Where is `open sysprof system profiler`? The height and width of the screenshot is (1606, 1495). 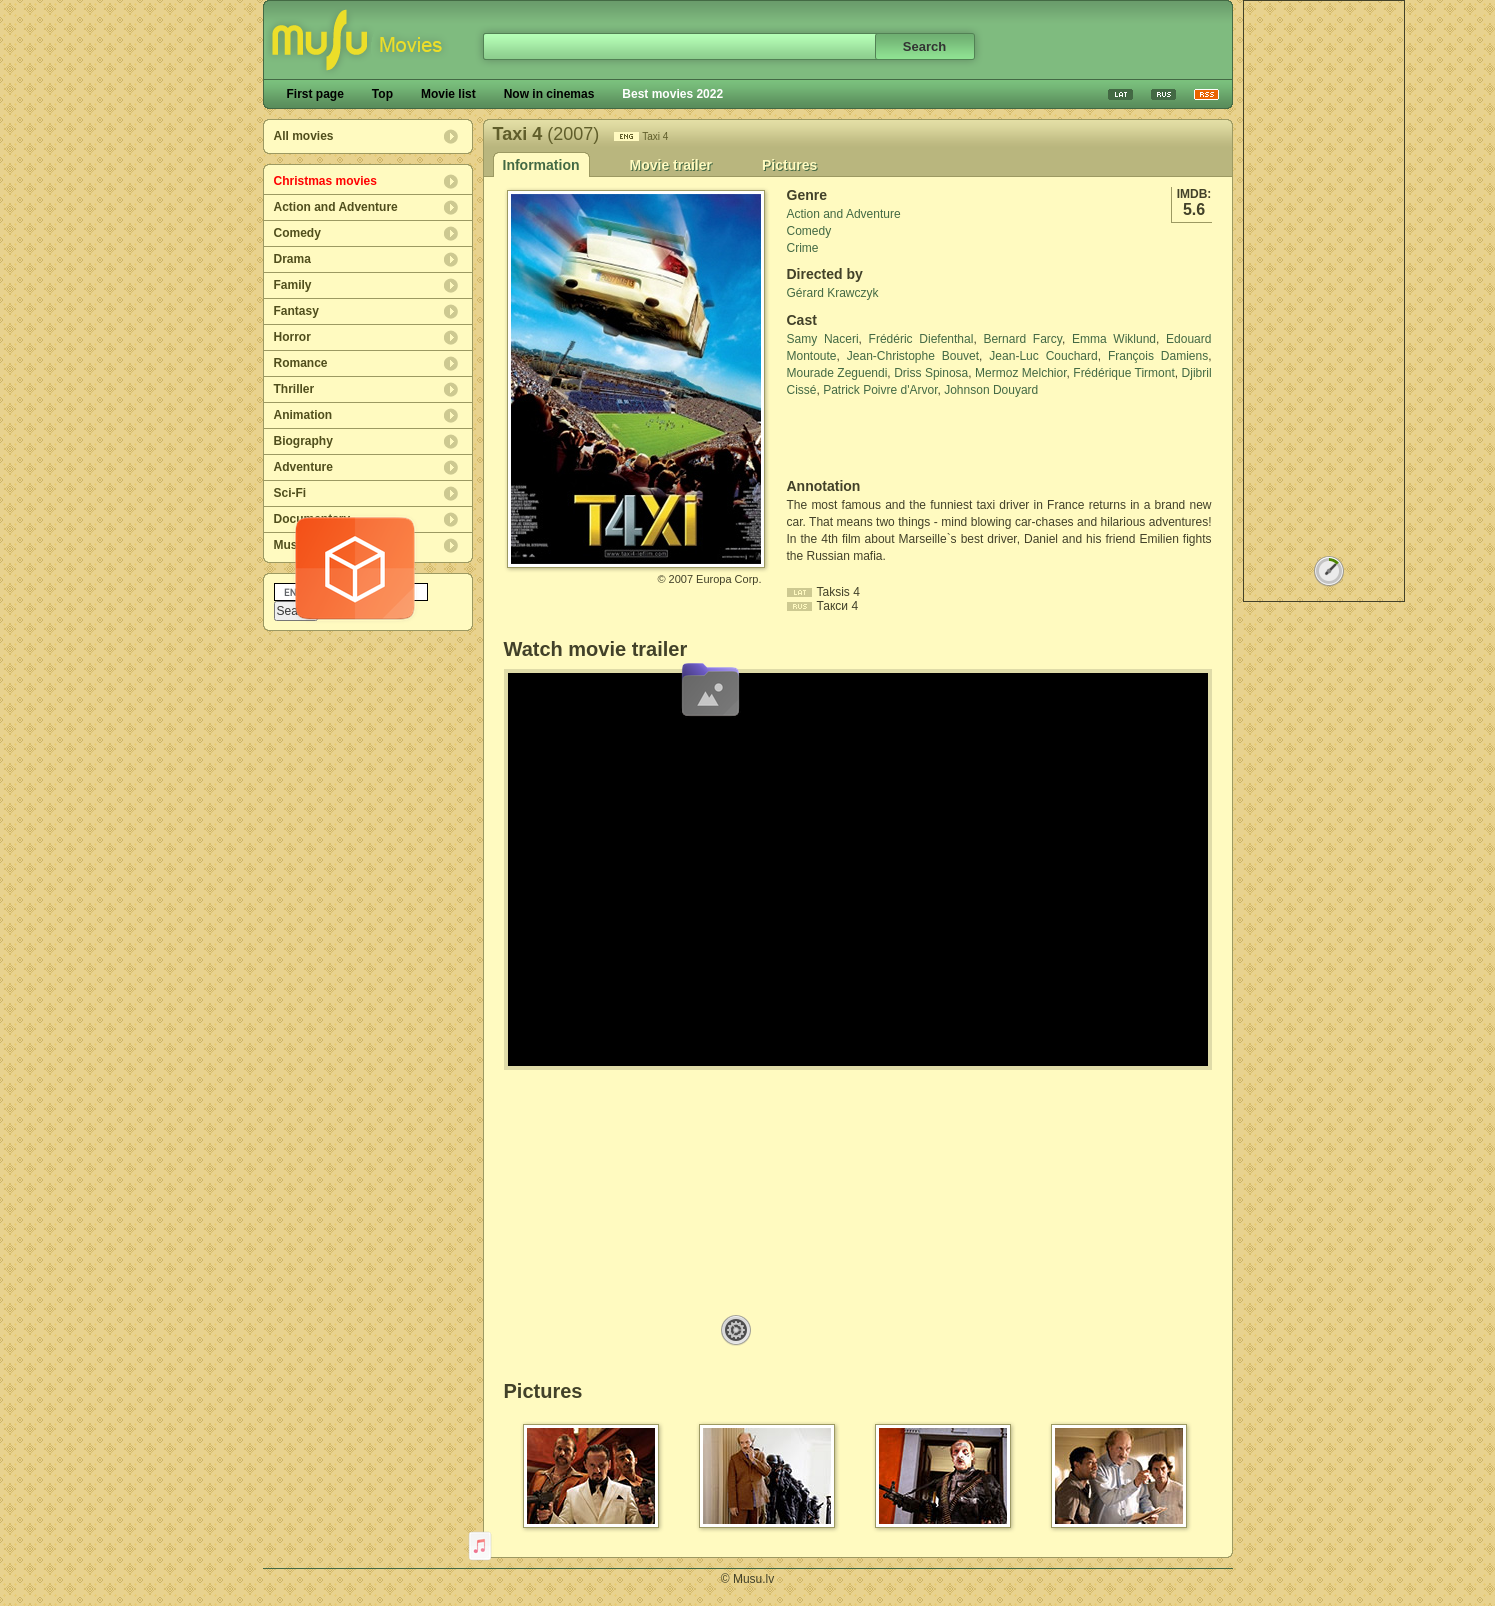 open sysprof system profiler is located at coordinates (1329, 571).